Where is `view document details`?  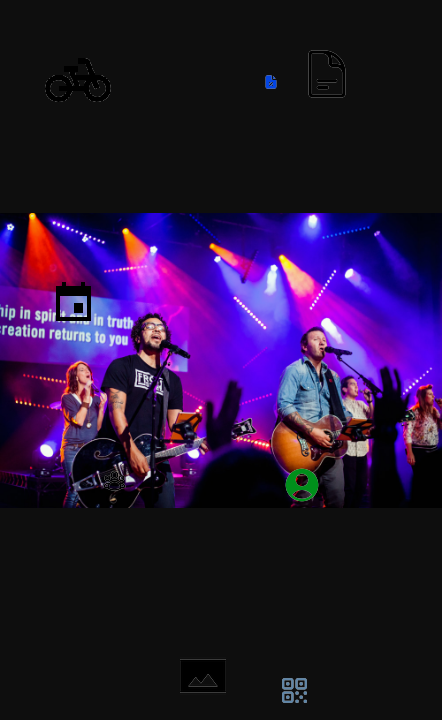
view document details is located at coordinates (327, 74).